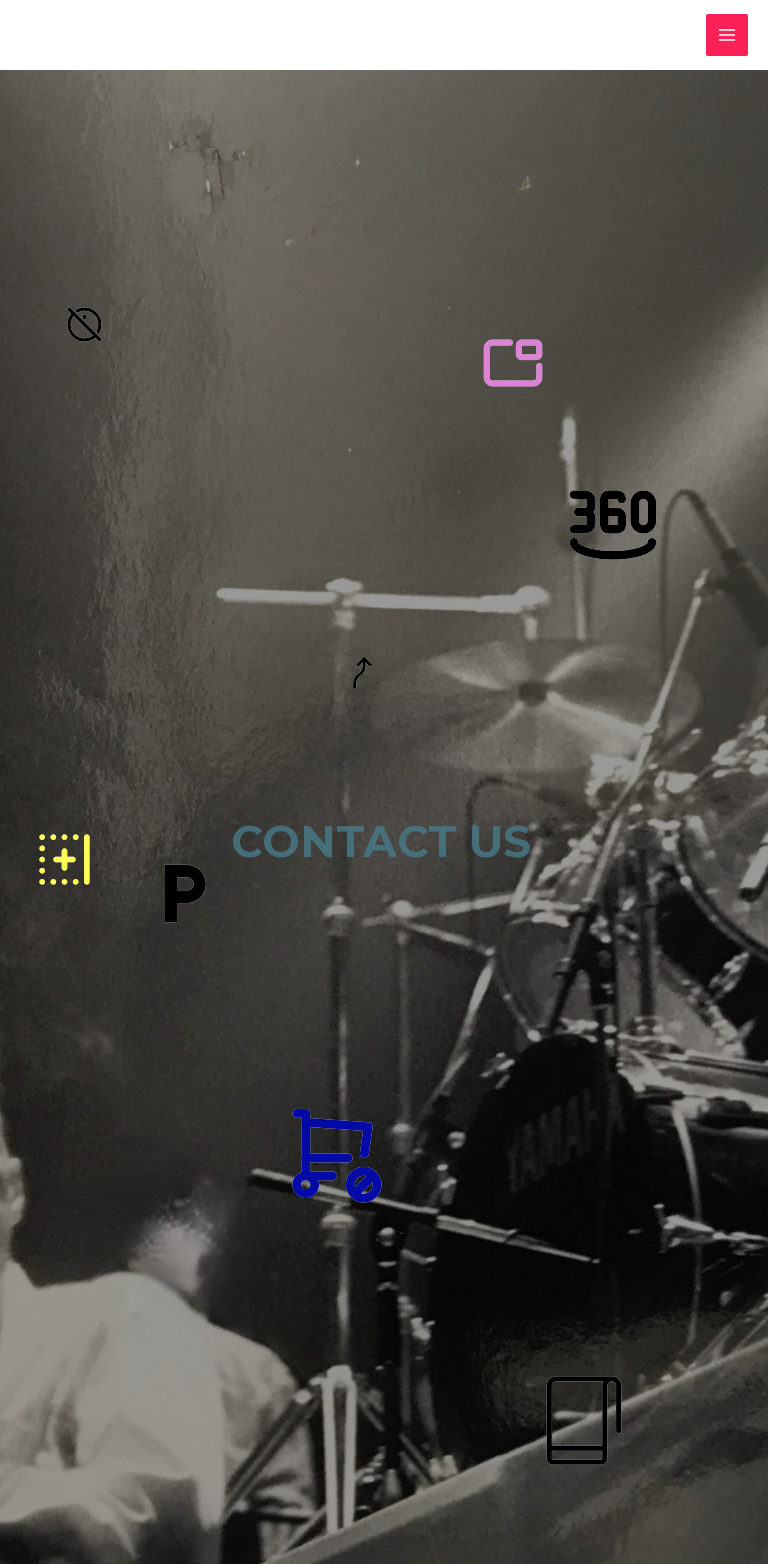 This screenshot has width=768, height=1564. What do you see at coordinates (580, 1420) in the screenshot?
I see `view towel or linen amenities` at bounding box center [580, 1420].